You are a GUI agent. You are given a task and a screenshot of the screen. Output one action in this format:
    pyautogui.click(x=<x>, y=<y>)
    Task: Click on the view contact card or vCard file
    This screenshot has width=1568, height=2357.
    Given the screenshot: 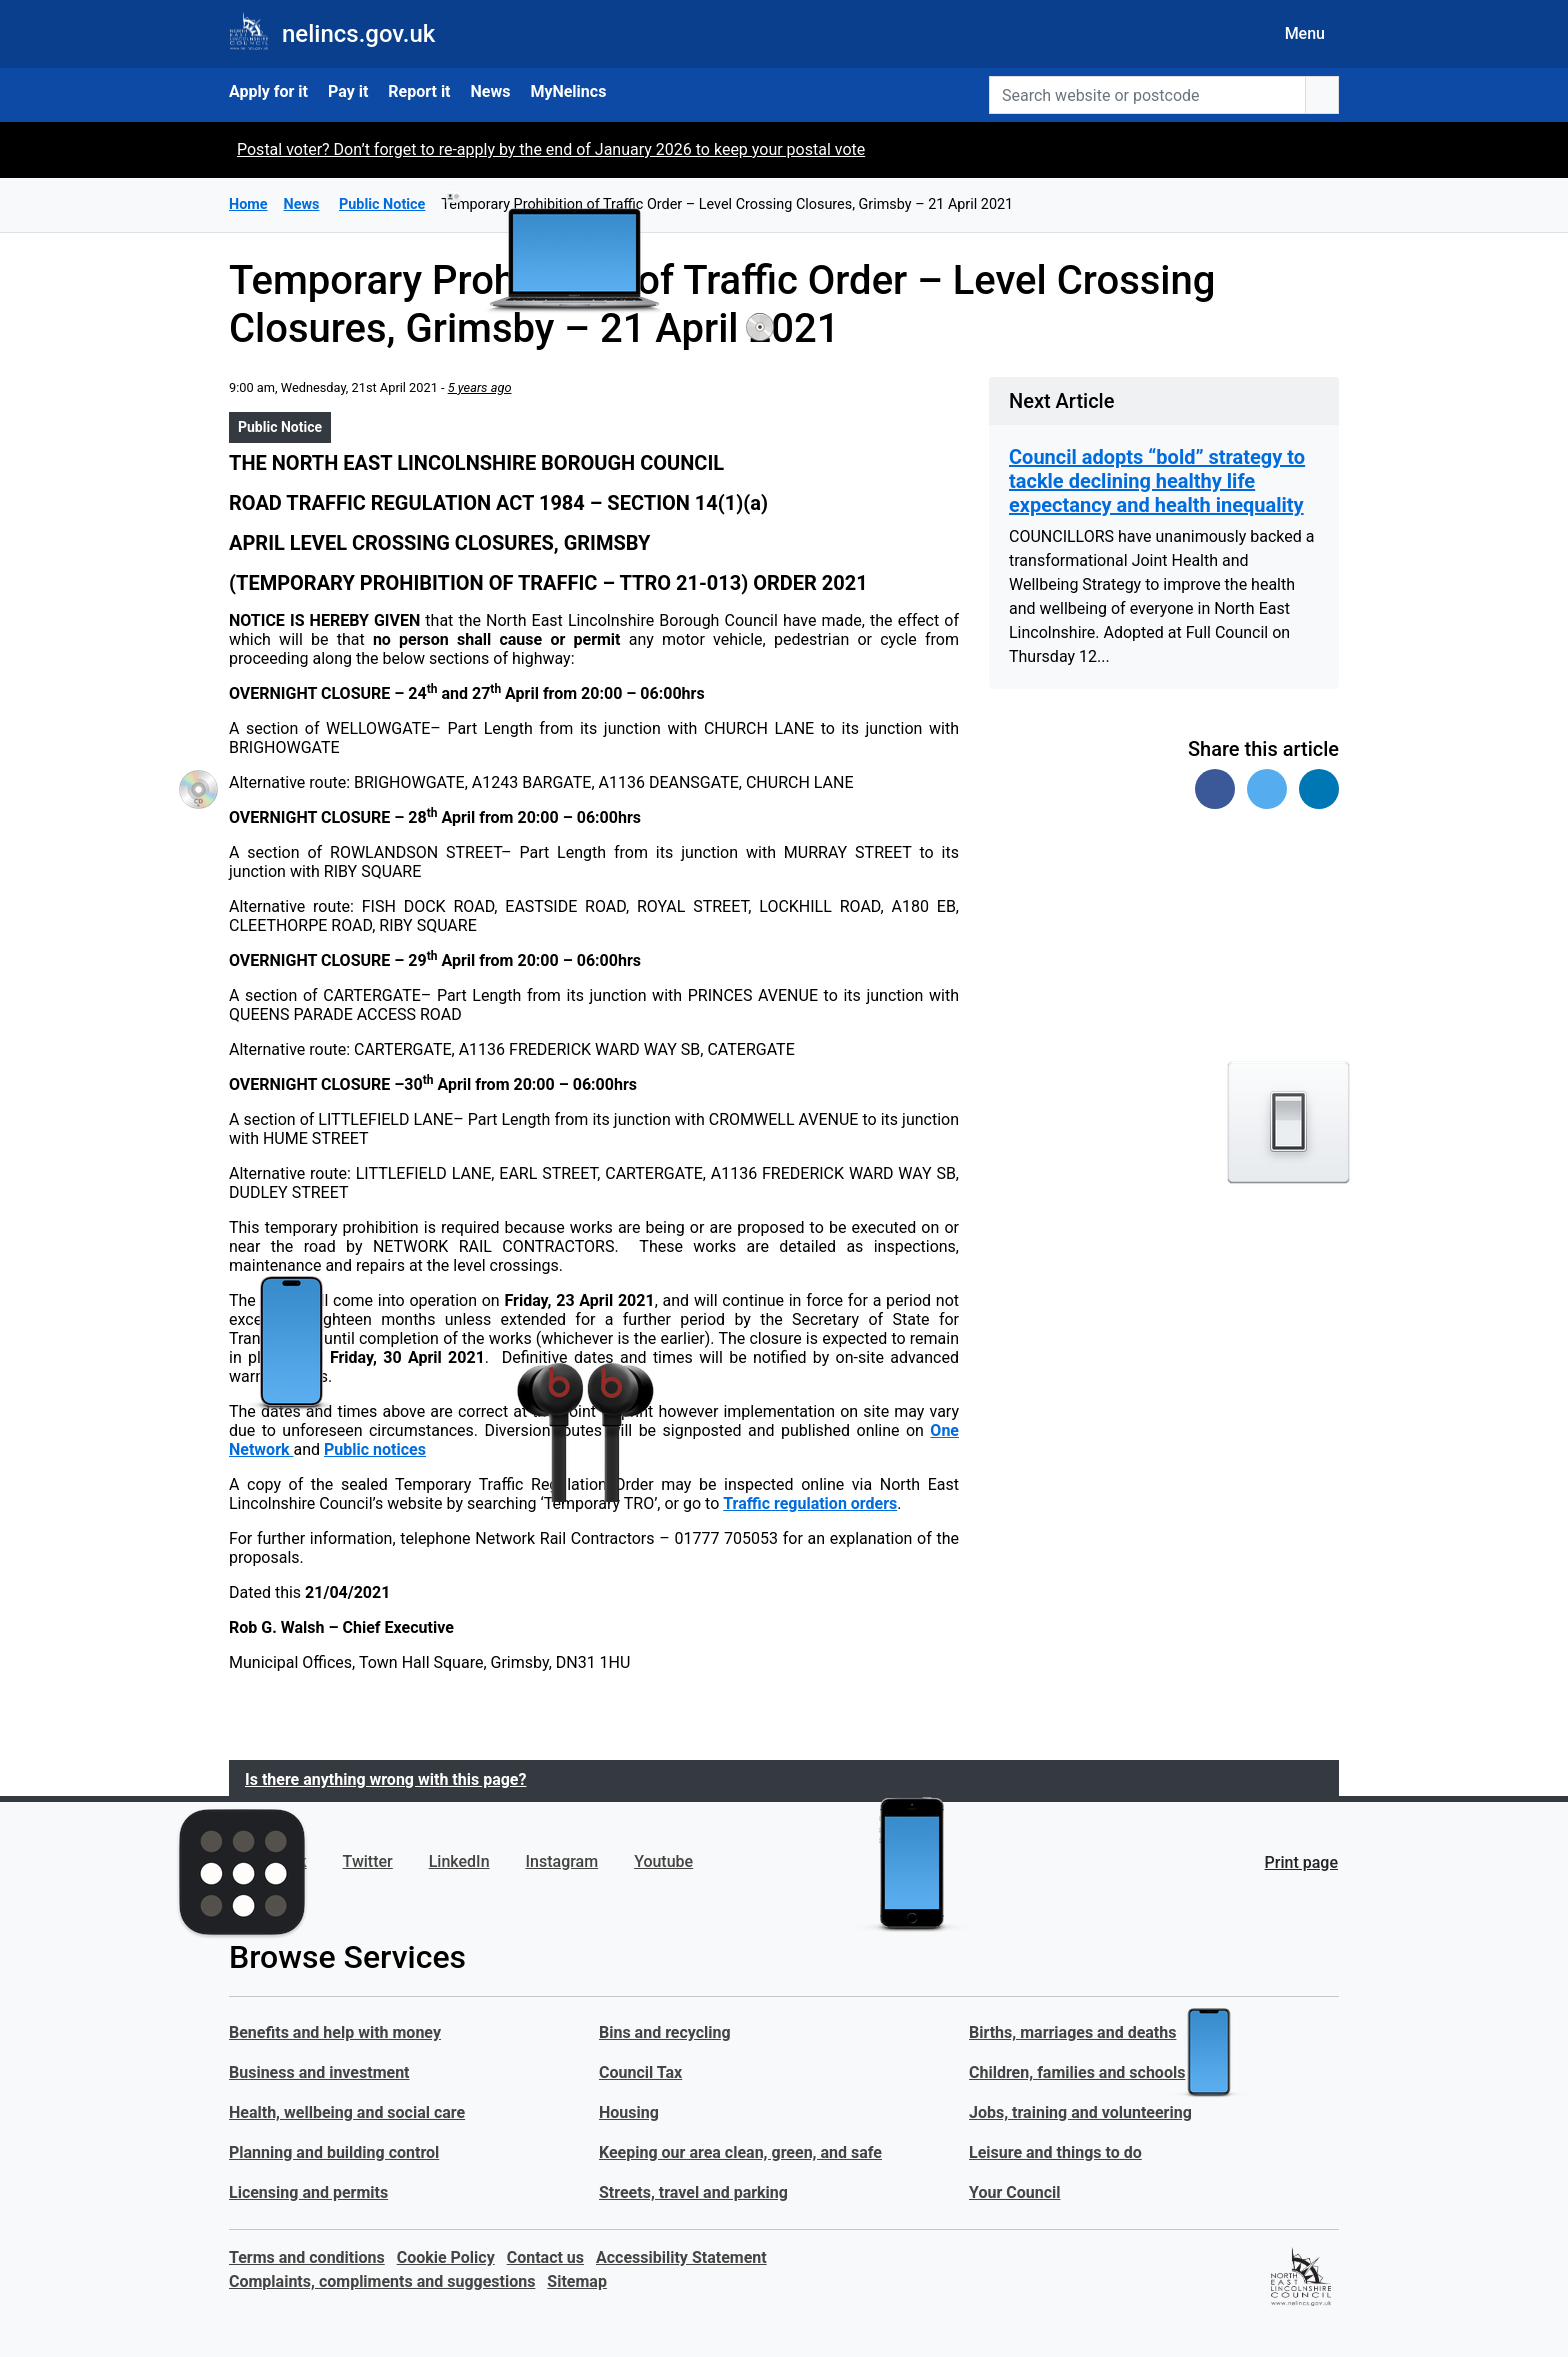 What is the action you would take?
    pyautogui.click(x=453, y=197)
    